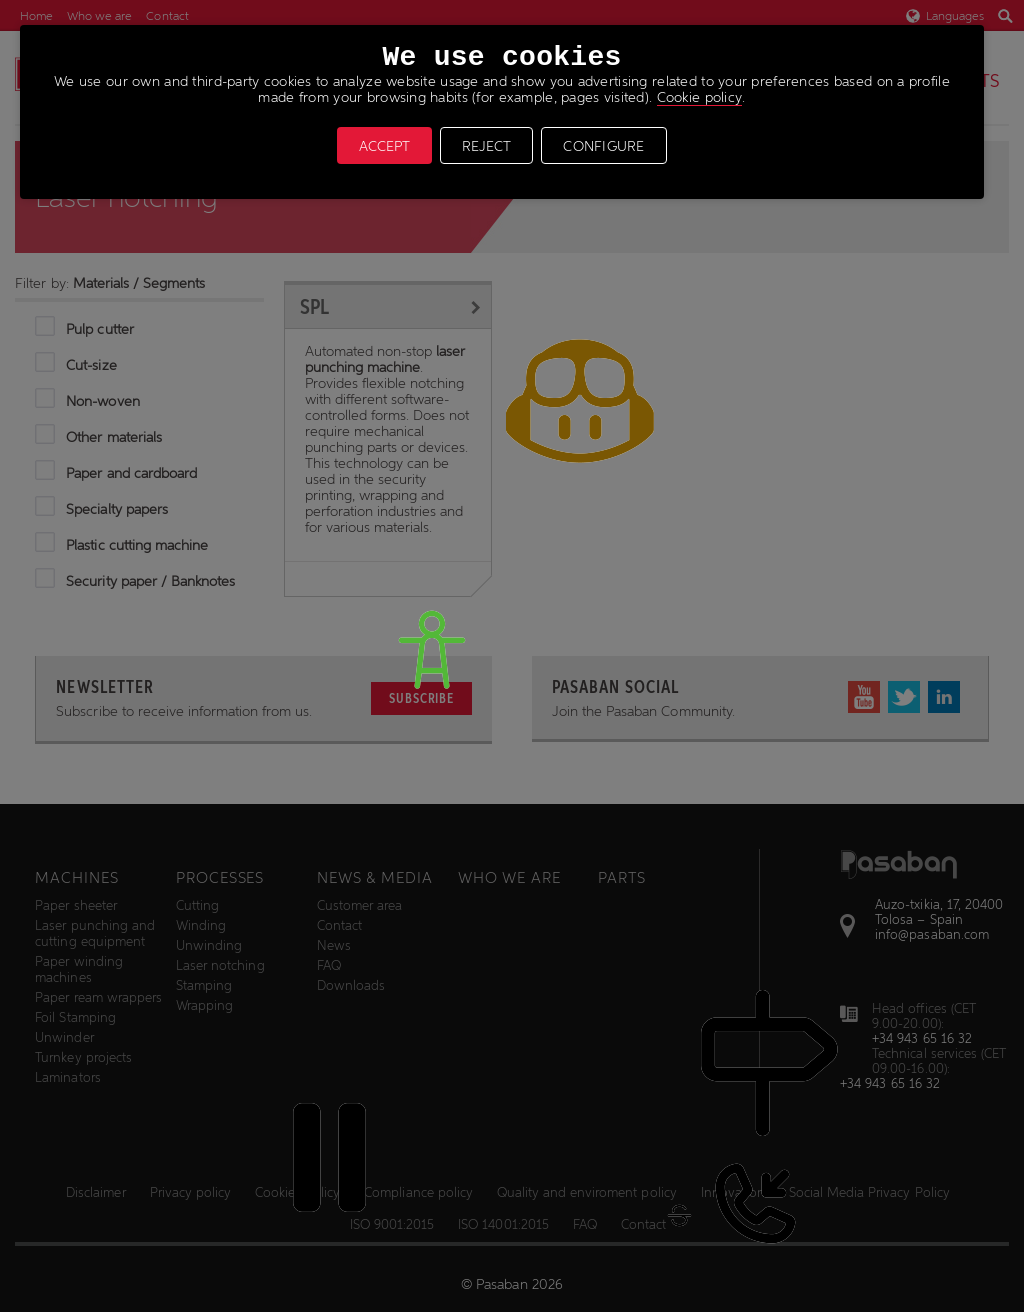 The height and width of the screenshot is (1312, 1024). I want to click on incoming call notification, so click(757, 1202).